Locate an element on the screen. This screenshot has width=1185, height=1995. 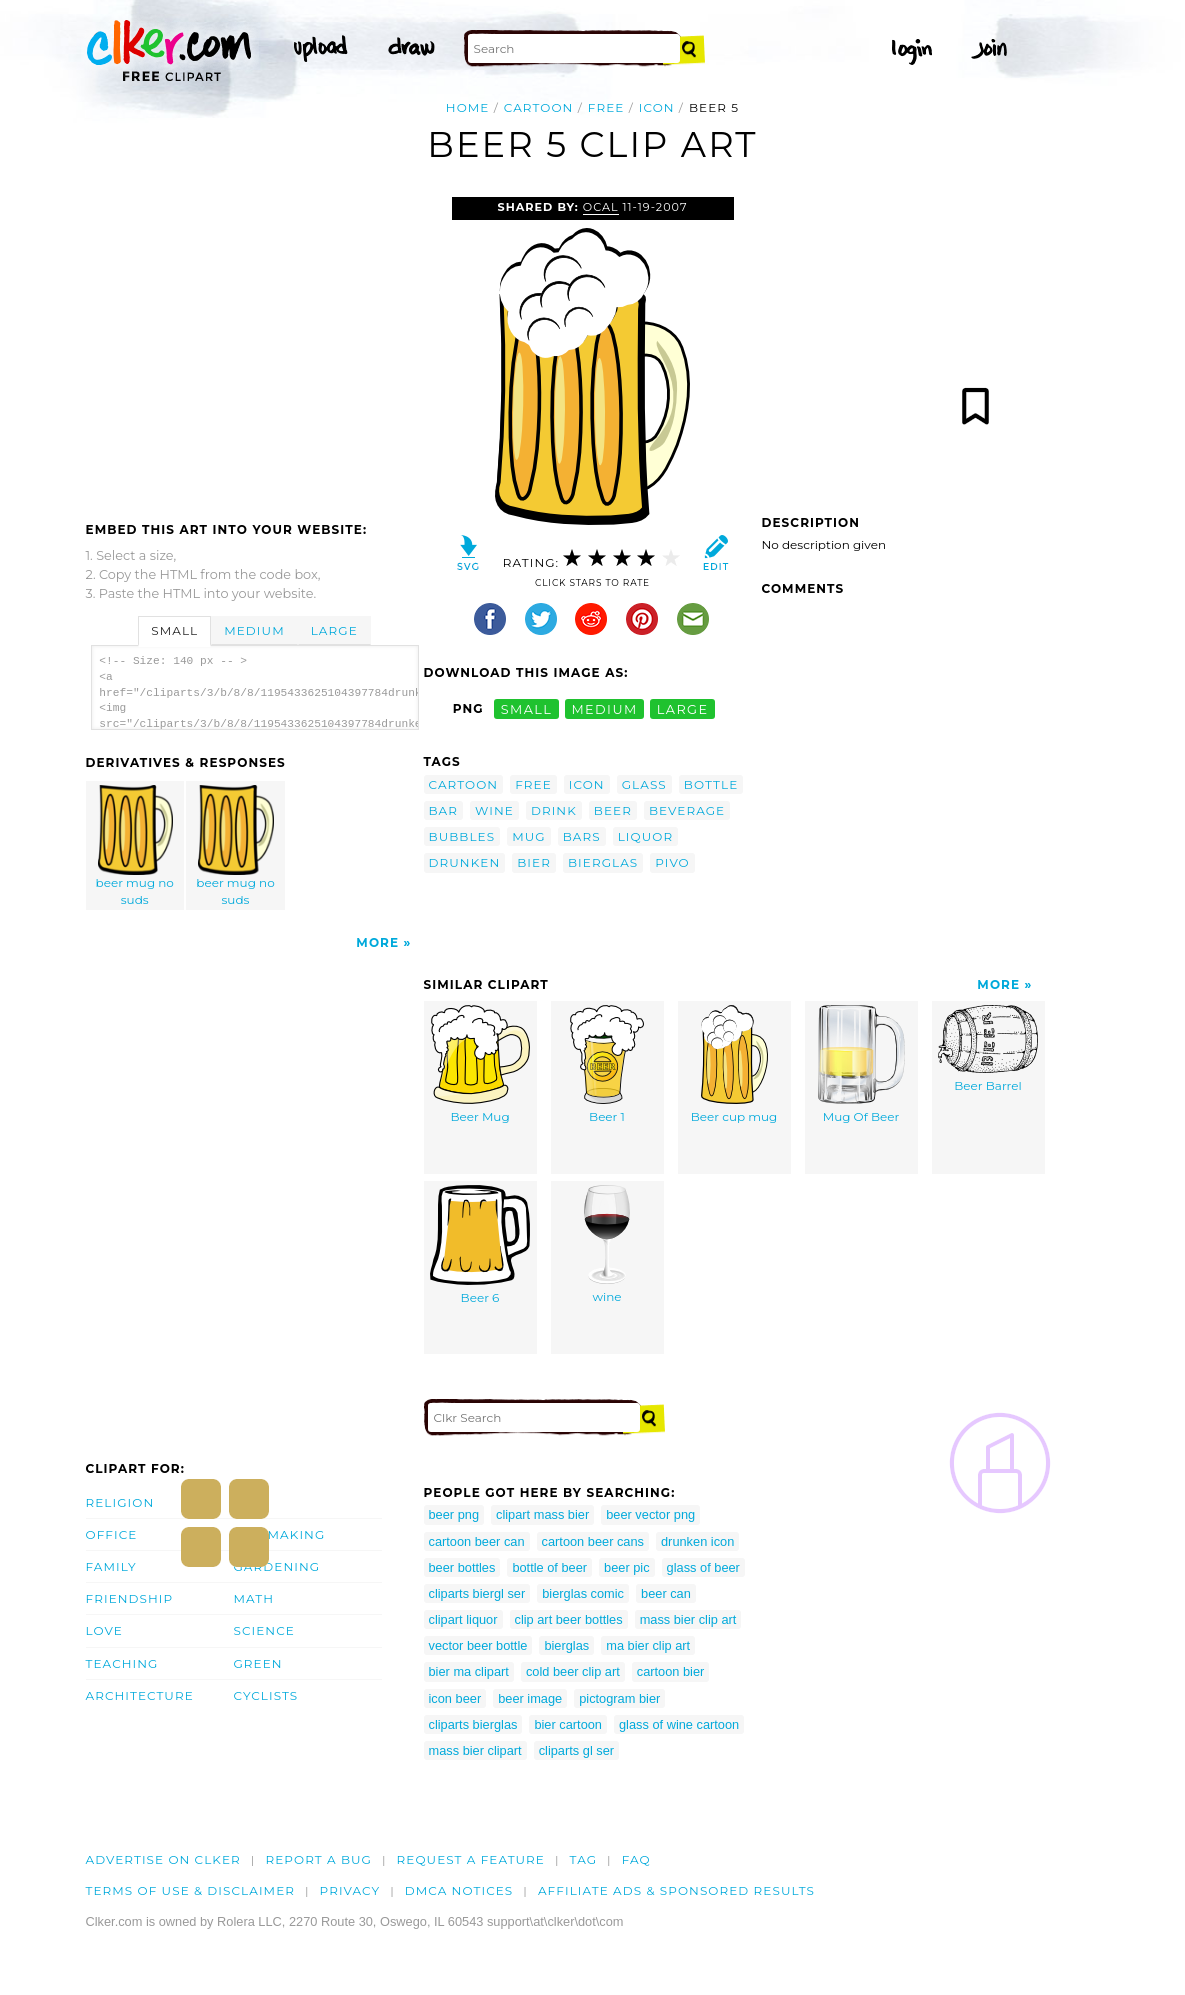
bookmark this item is located at coordinates (975, 405).